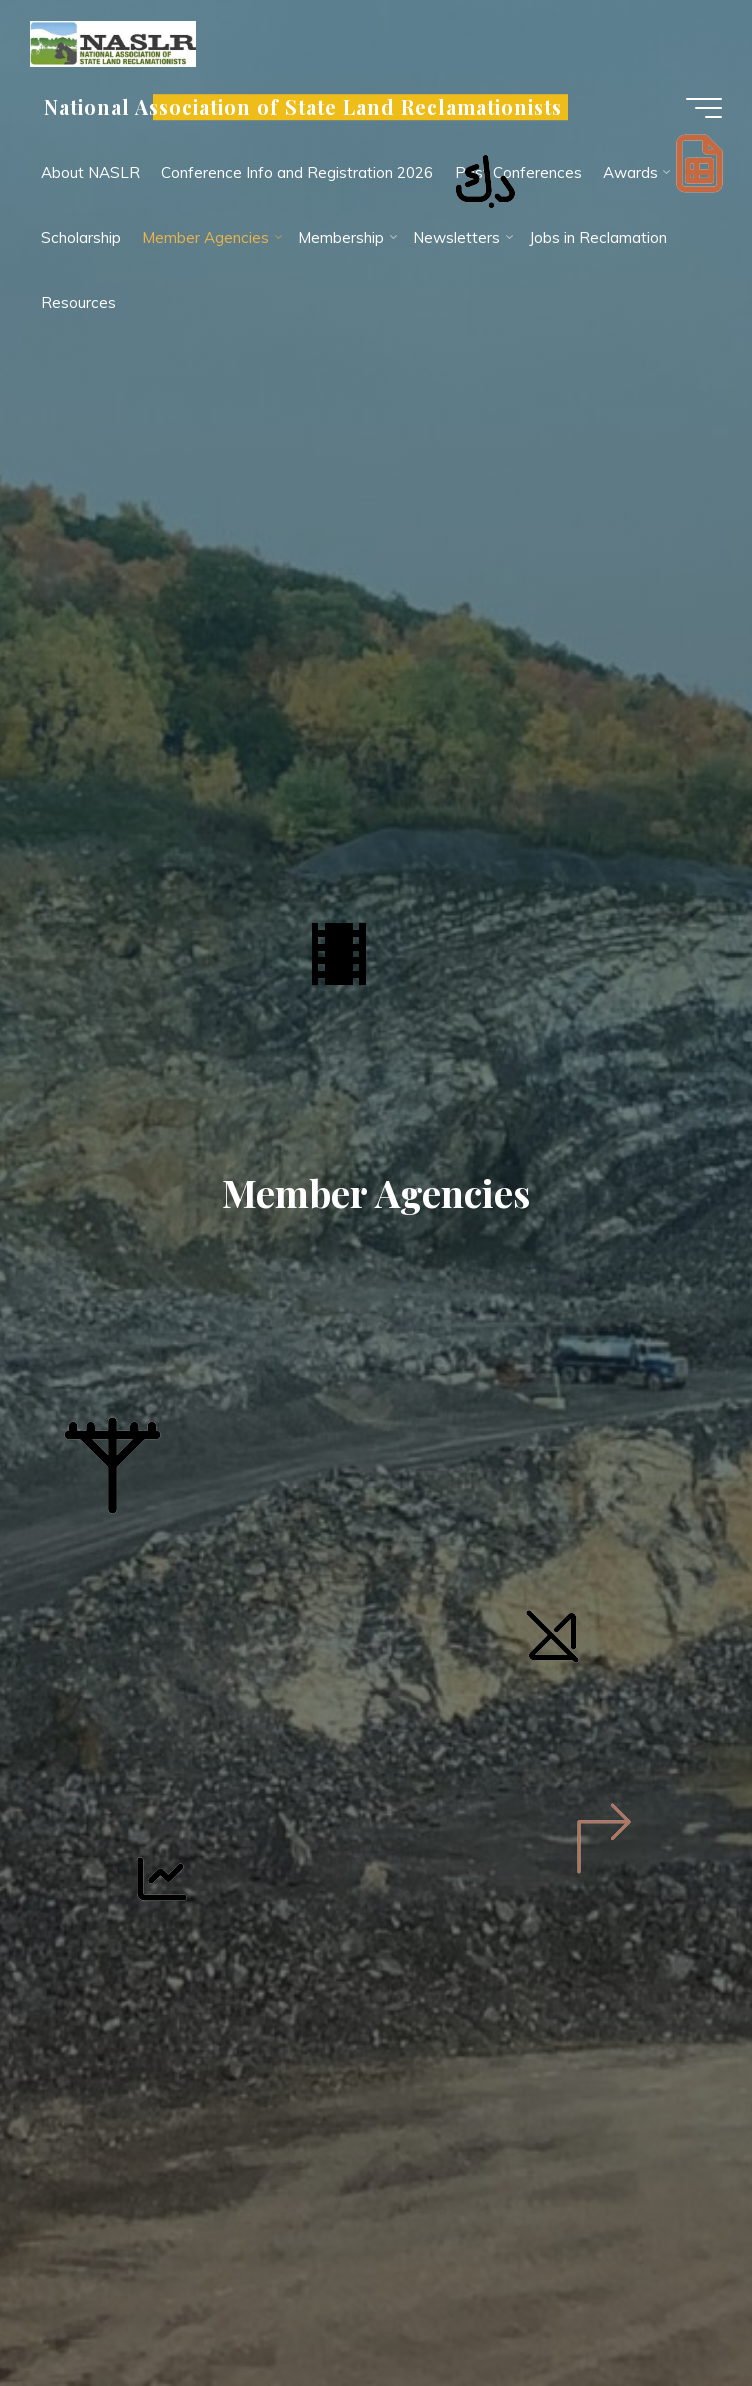 This screenshot has height=2386, width=752. What do you see at coordinates (552, 1636) in the screenshot?
I see `no cellular signal available` at bounding box center [552, 1636].